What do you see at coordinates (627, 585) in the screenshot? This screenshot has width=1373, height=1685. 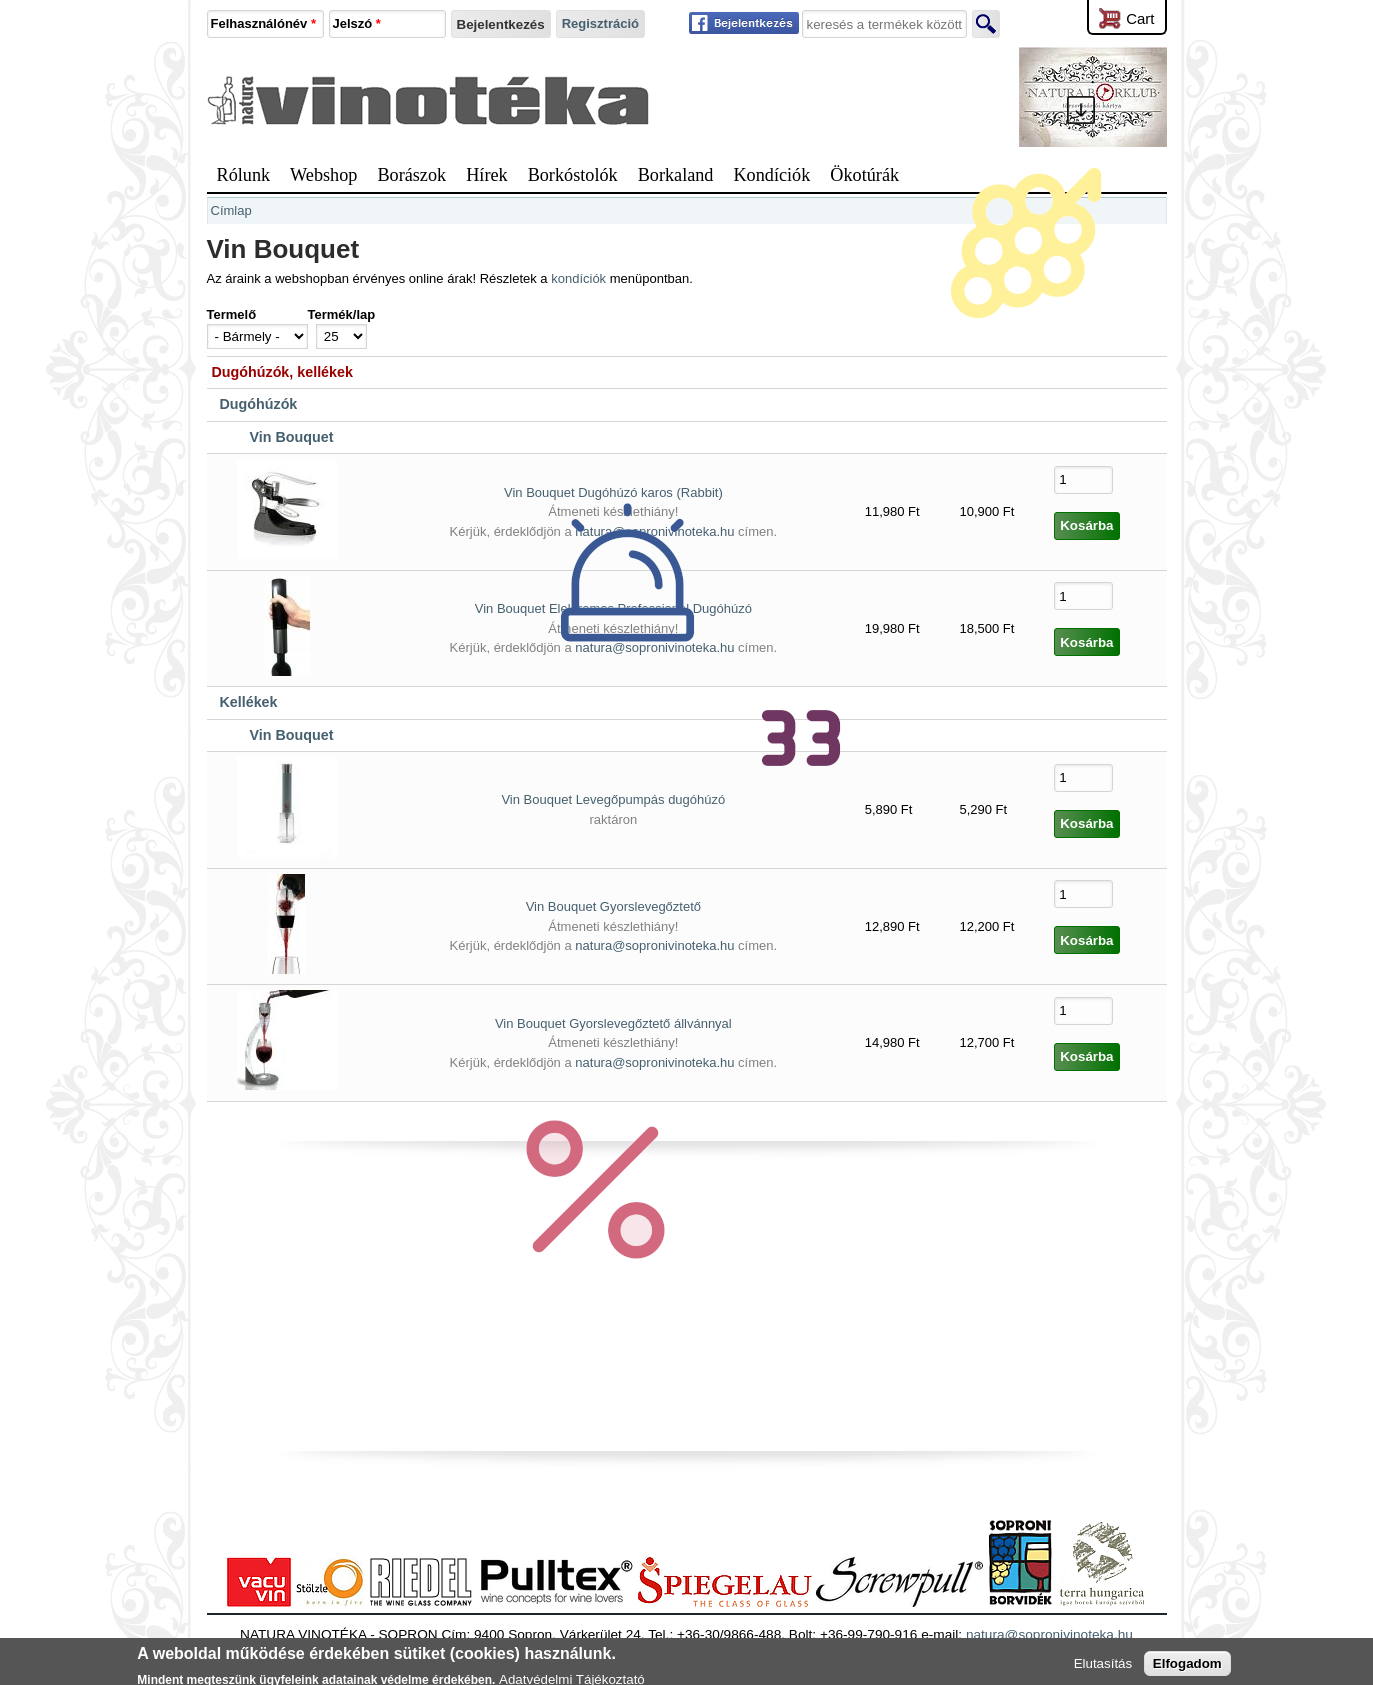 I see `emergency alert or warning notification` at bounding box center [627, 585].